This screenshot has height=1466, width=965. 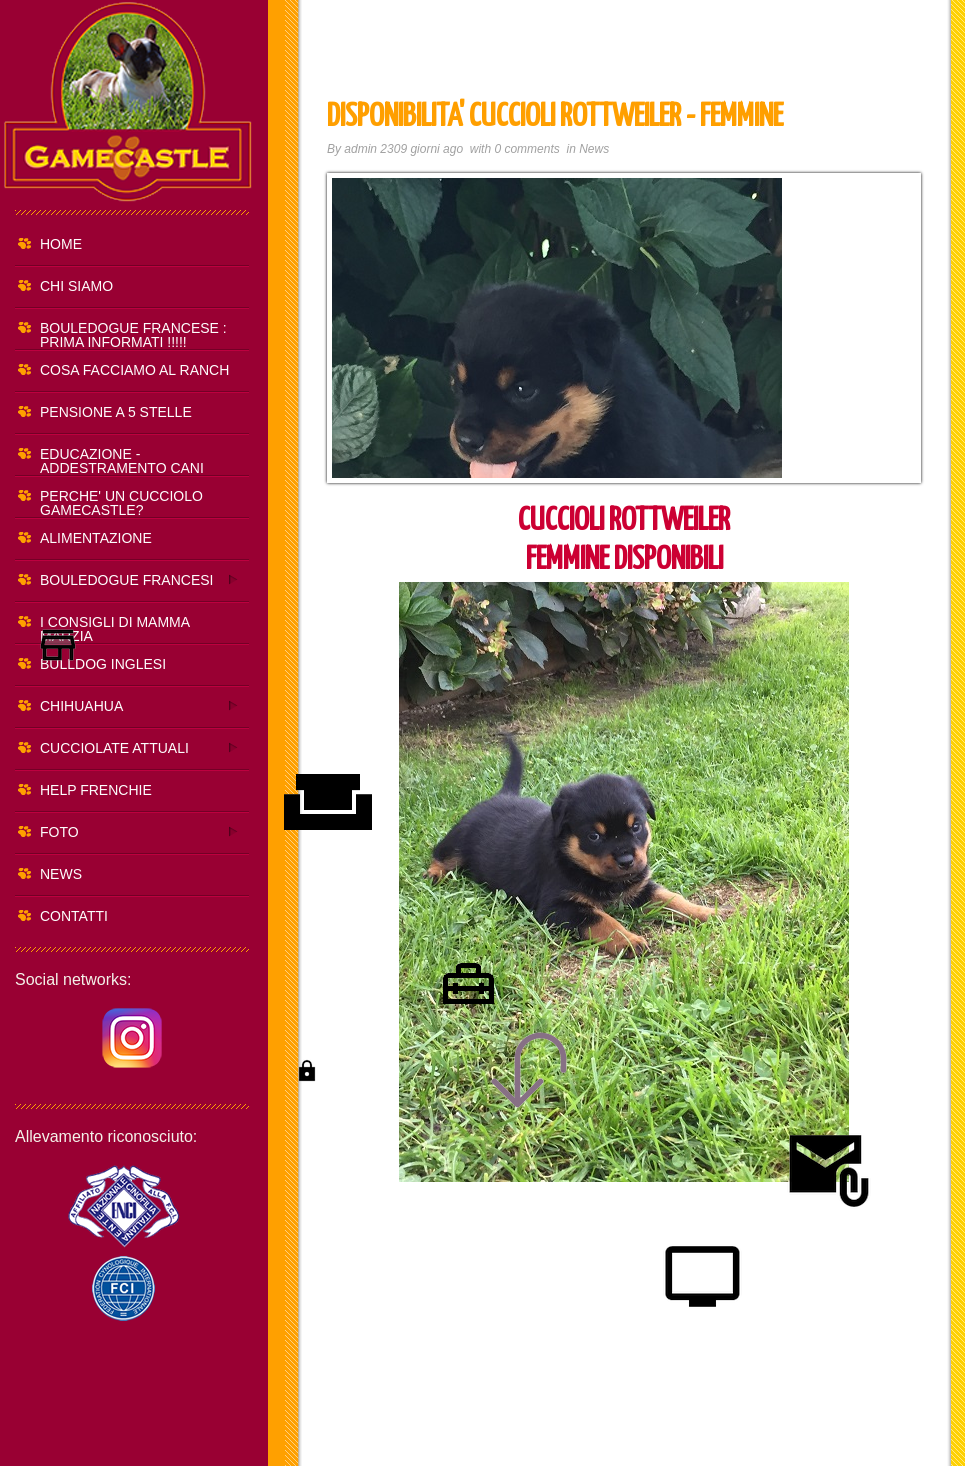 What do you see at coordinates (307, 1071) in the screenshot?
I see `lock or secure this item` at bounding box center [307, 1071].